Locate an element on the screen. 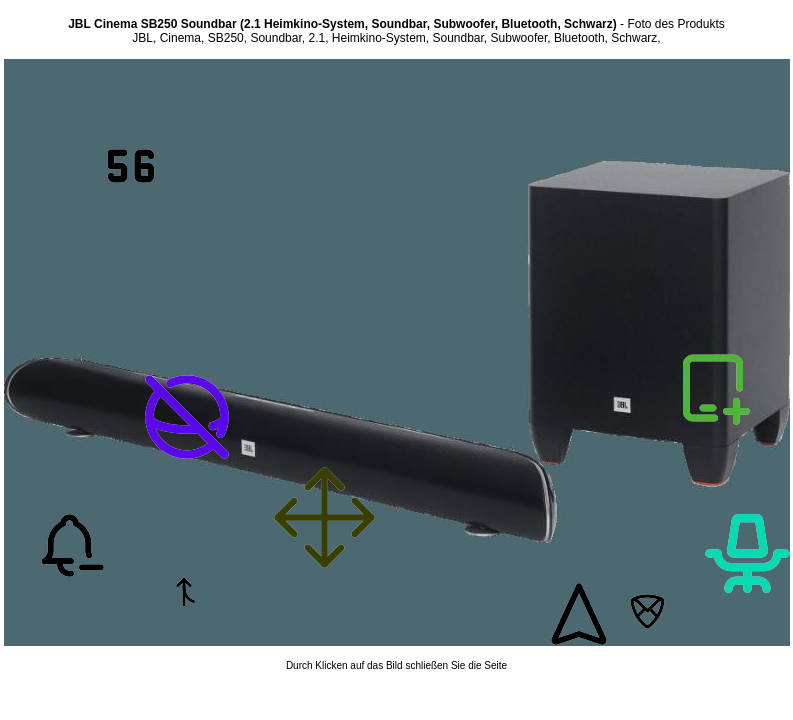 Image resolution: width=793 pixels, height=720 pixels. add a new iPad device is located at coordinates (713, 388).